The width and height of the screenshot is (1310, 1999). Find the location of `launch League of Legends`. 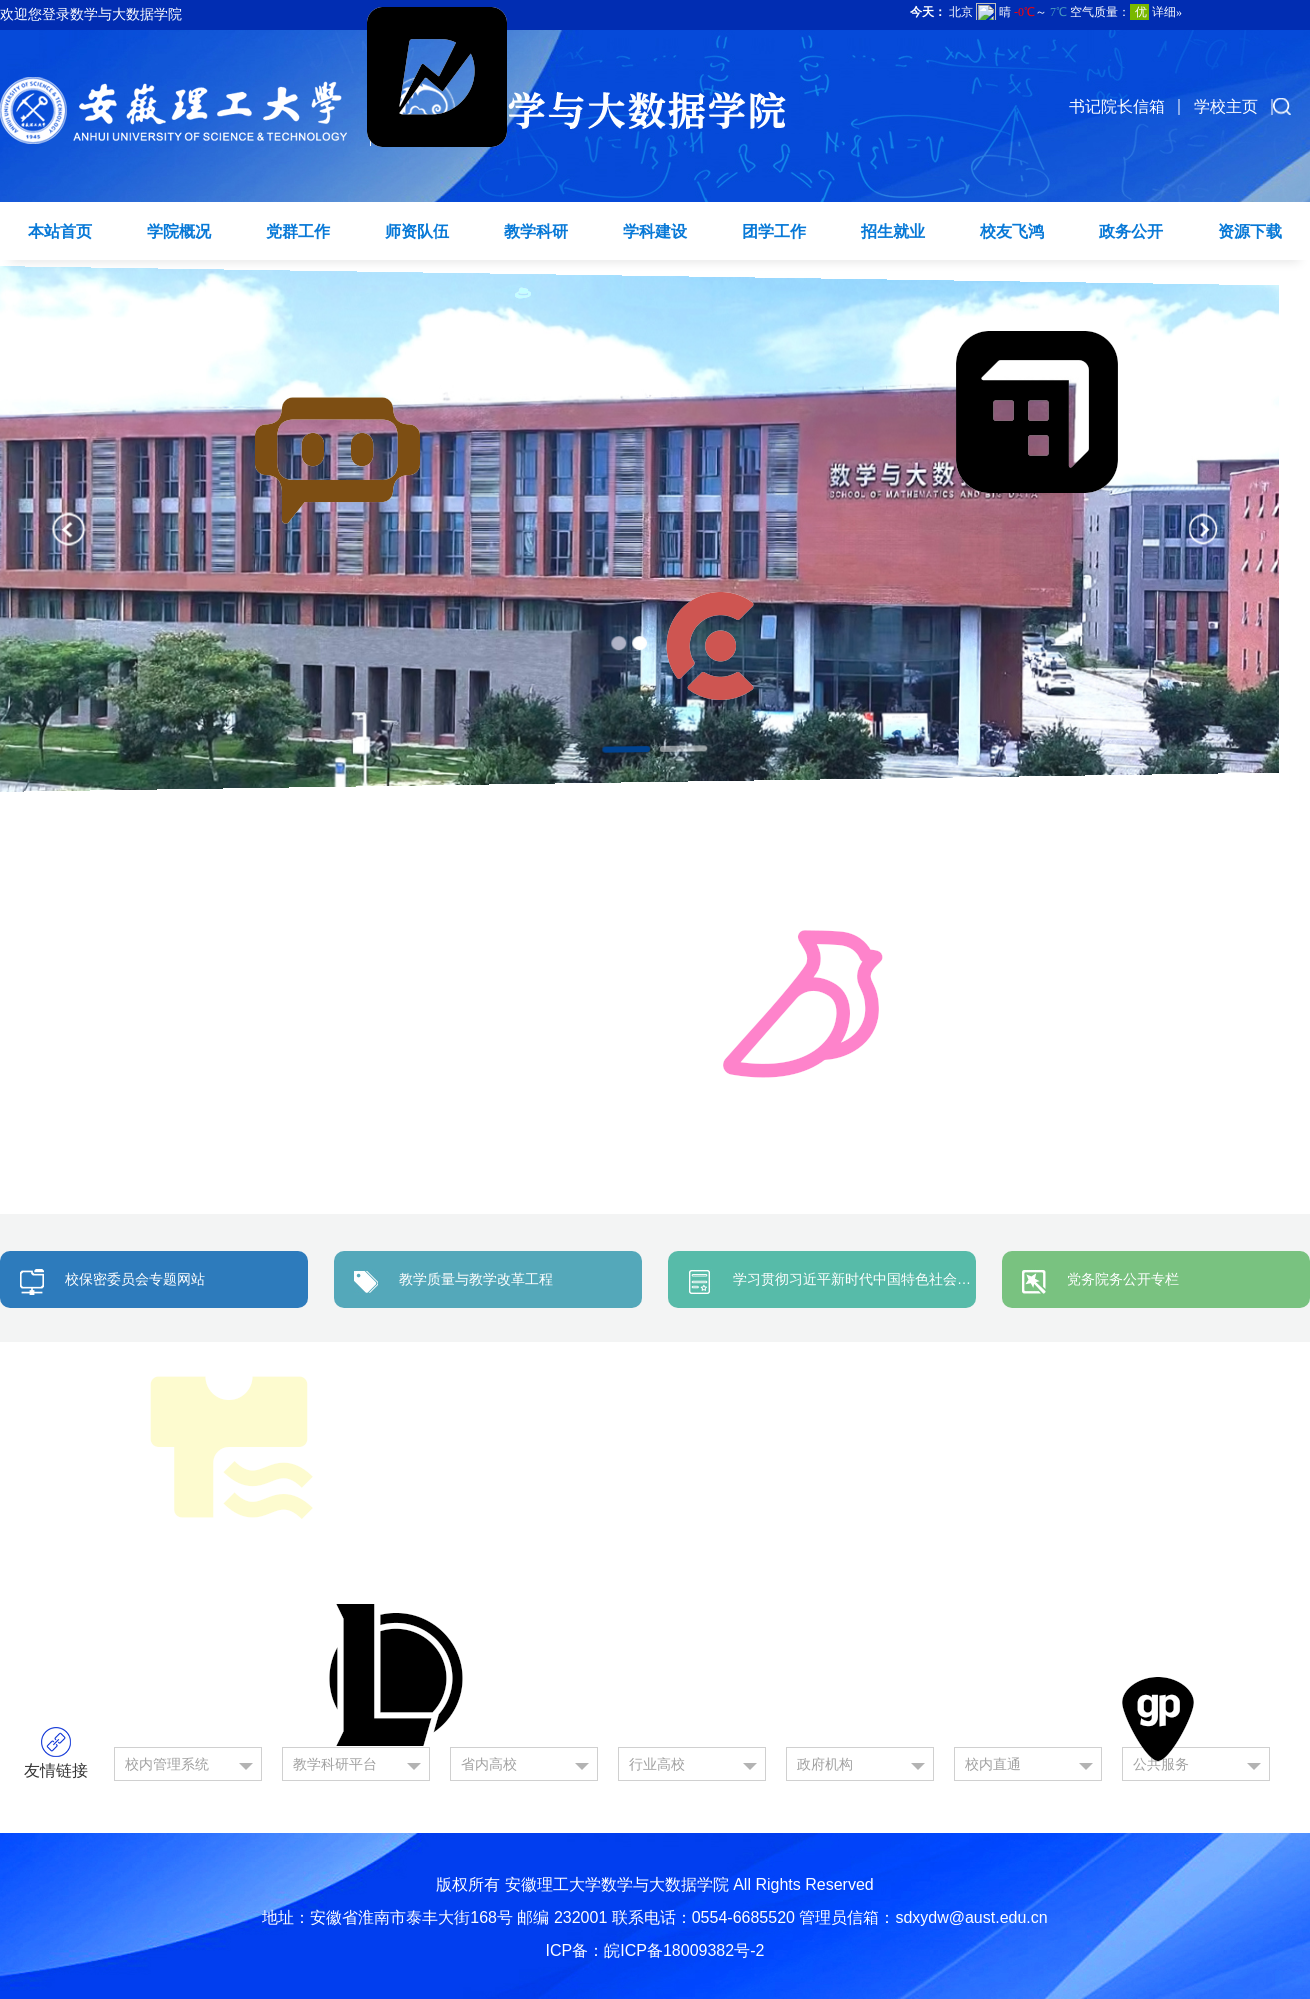

launch League of Legends is located at coordinates (396, 1675).